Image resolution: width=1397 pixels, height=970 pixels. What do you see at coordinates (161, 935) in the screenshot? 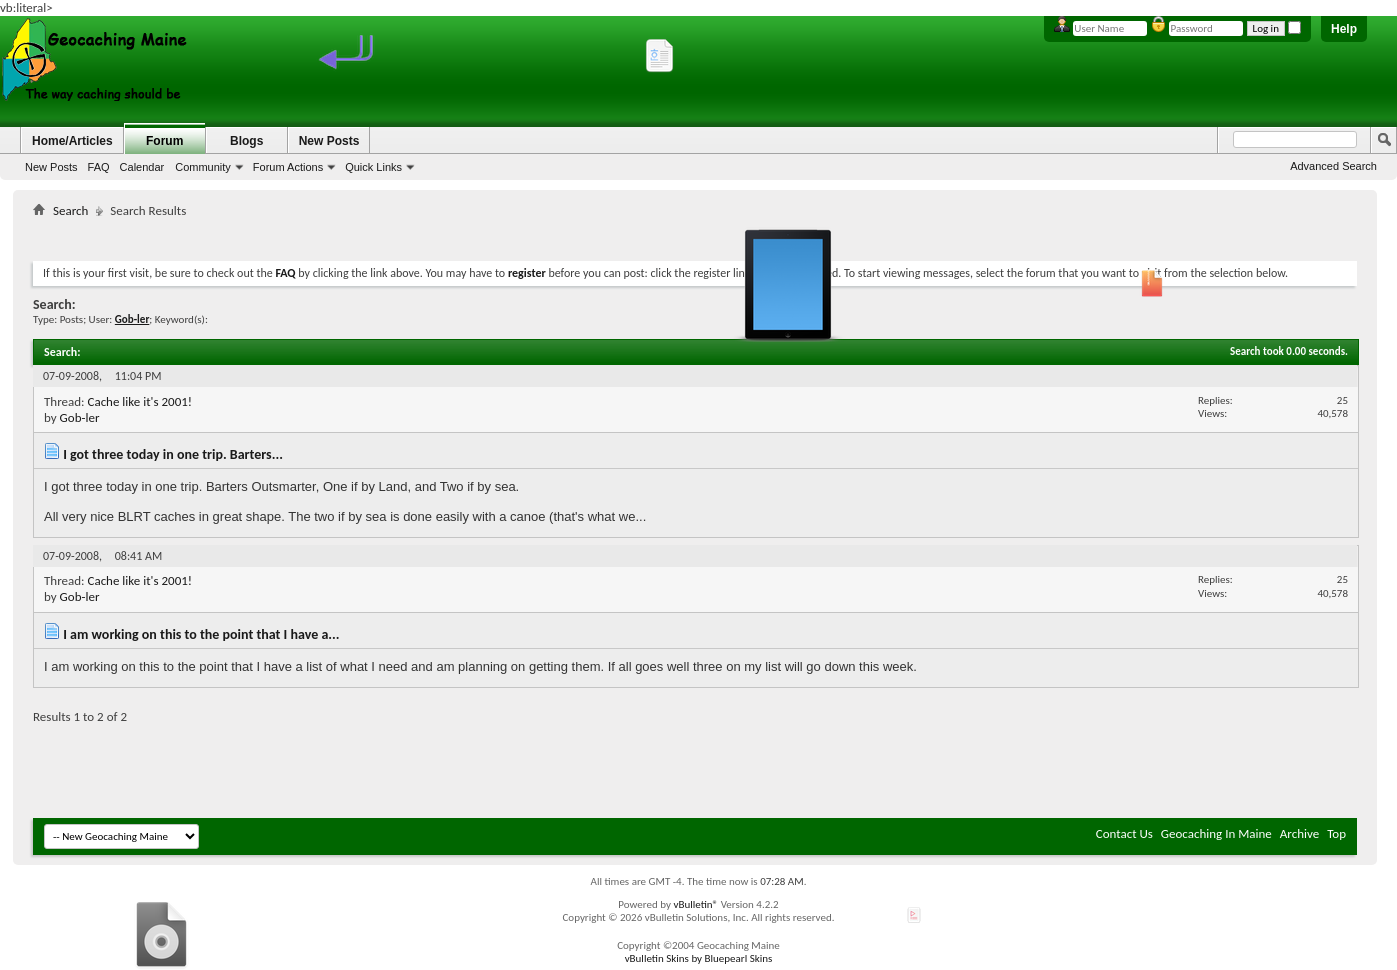
I see `a CD or disc image file` at bounding box center [161, 935].